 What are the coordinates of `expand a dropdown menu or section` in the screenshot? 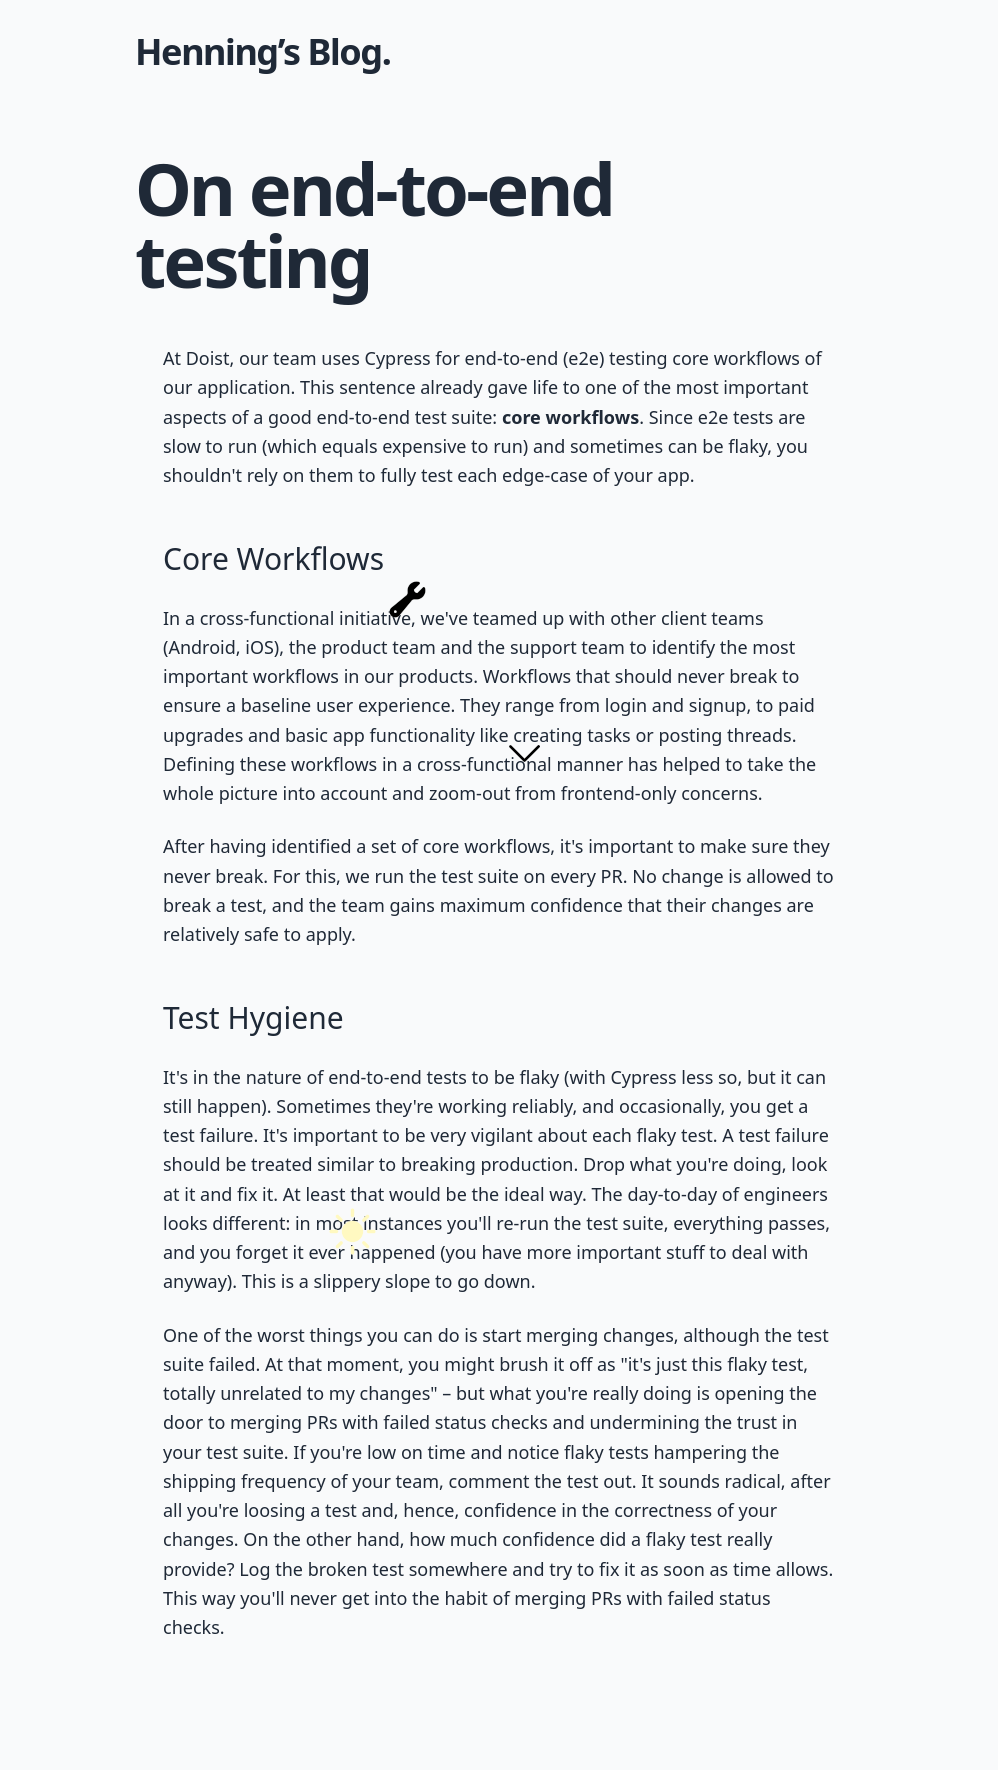 It's located at (524, 753).